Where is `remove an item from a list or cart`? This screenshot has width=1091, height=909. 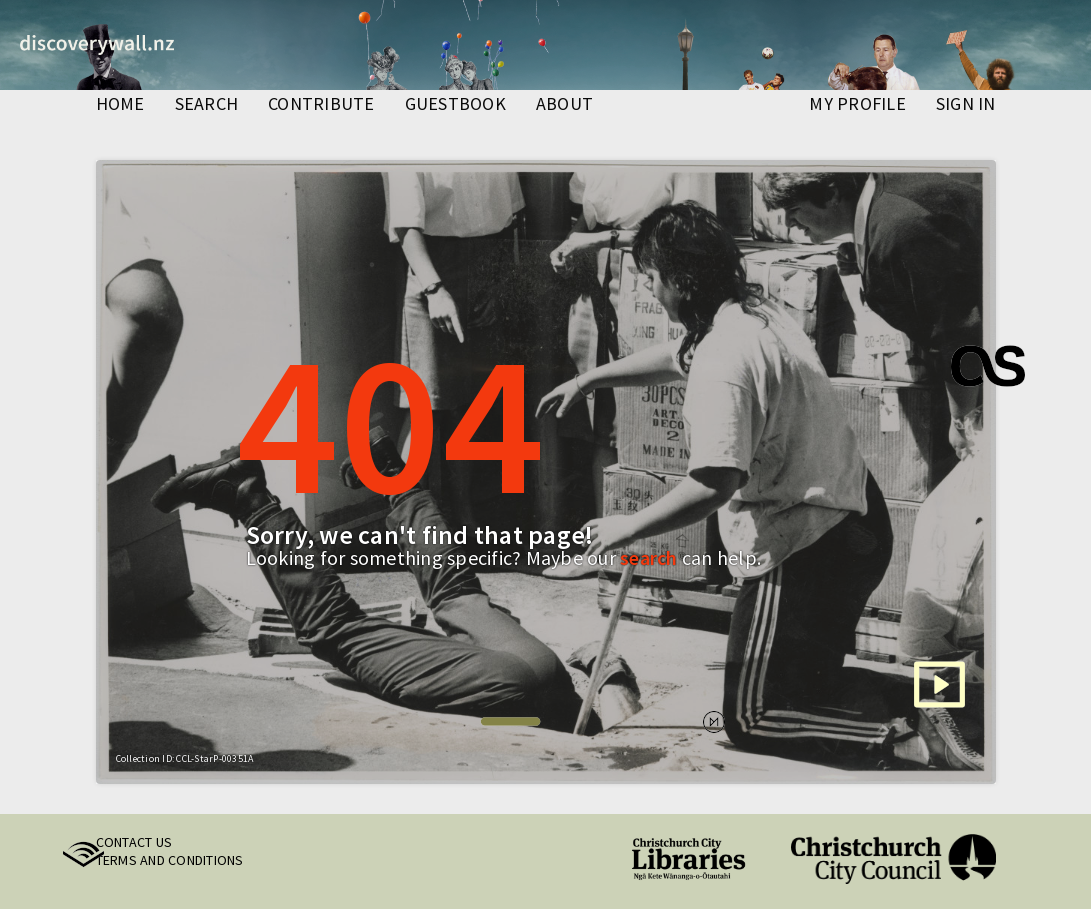 remove an item from a list or cart is located at coordinates (510, 721).